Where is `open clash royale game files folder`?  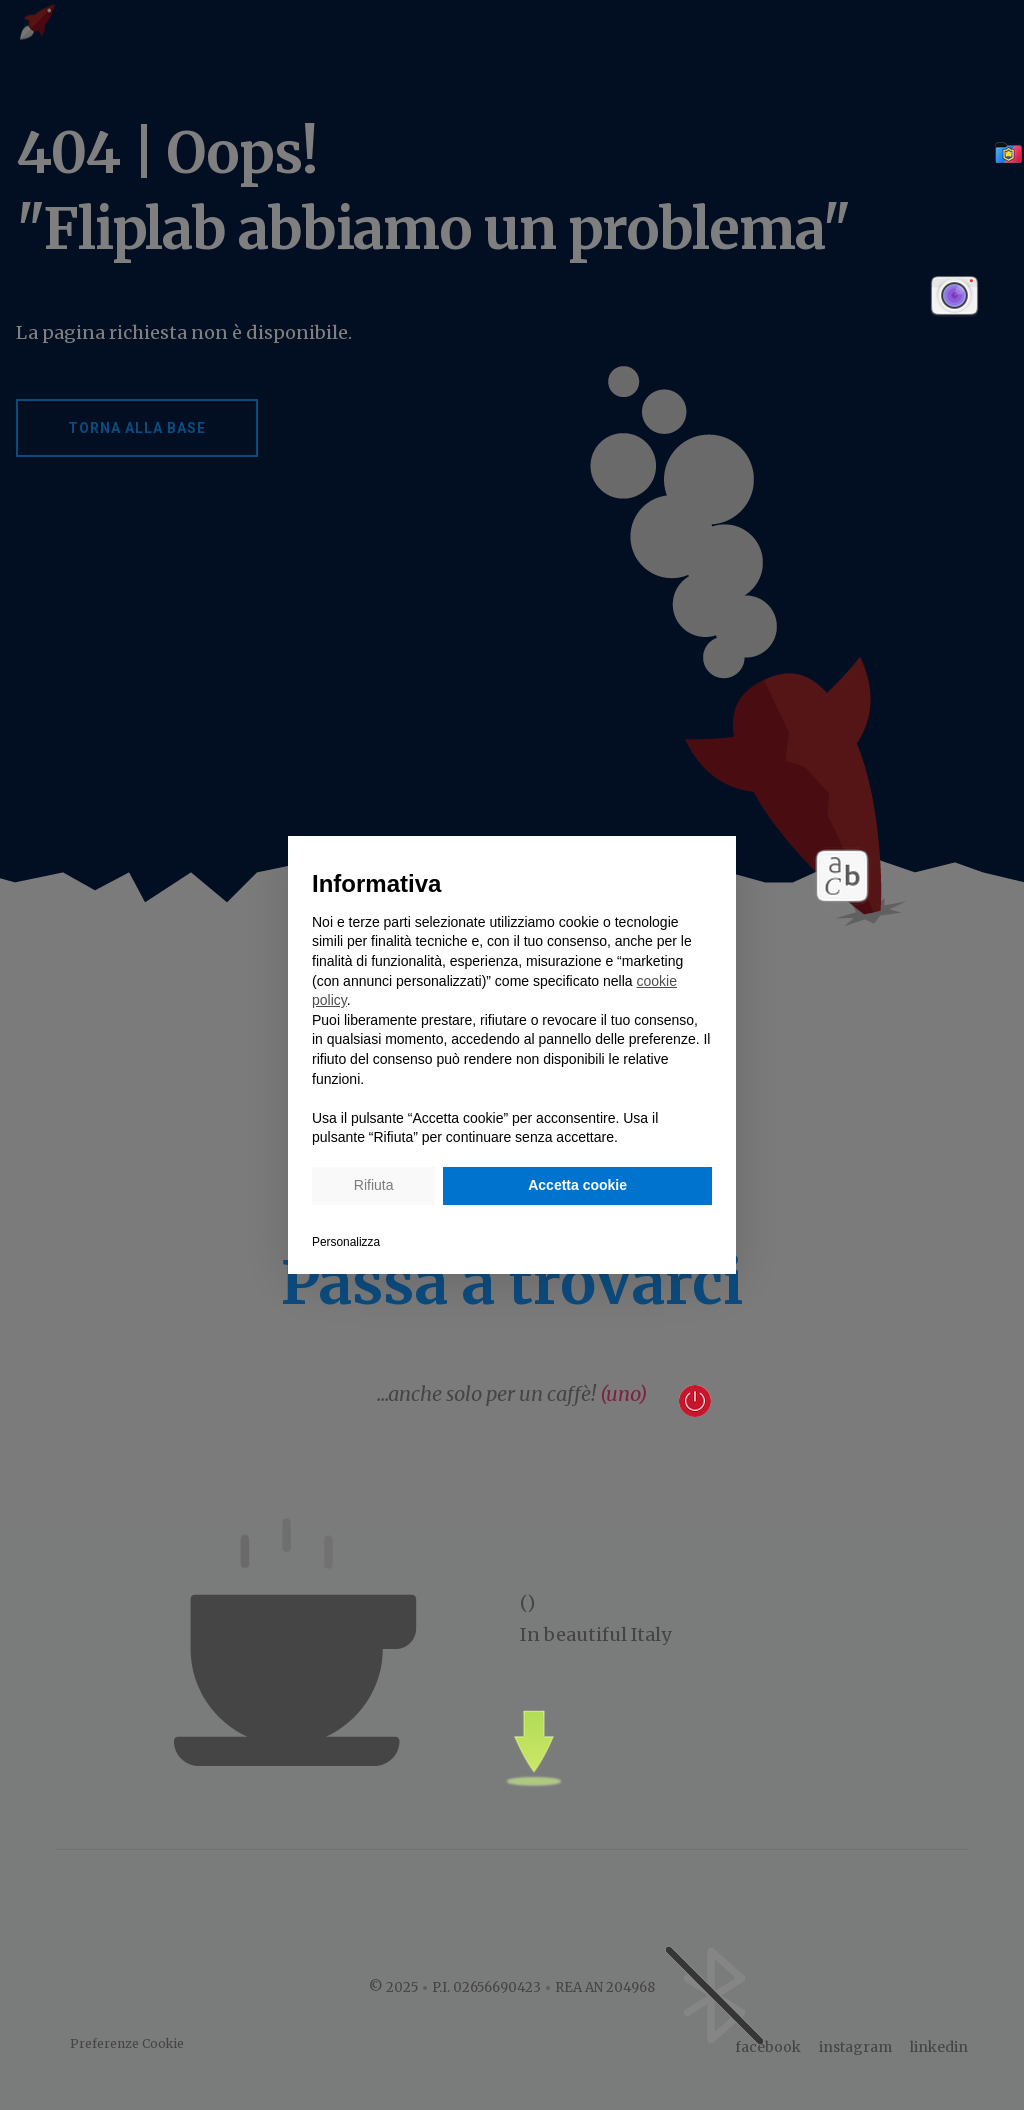 open clash royale game files folder is located at coordinates (1008, 153).